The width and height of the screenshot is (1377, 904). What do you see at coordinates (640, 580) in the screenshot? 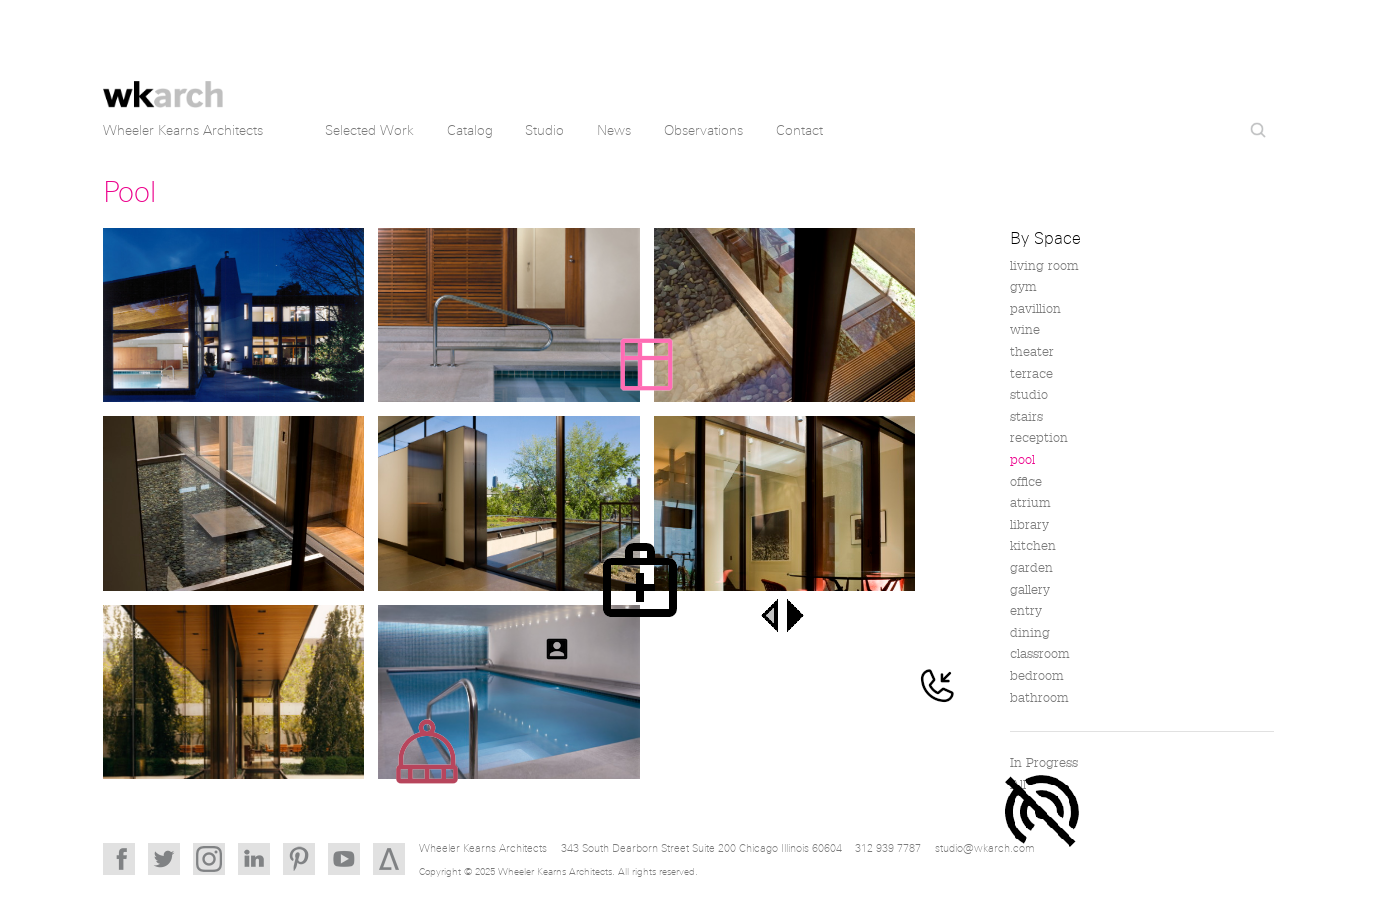
I see `access medical or health services` at bounding box center [640, 580].